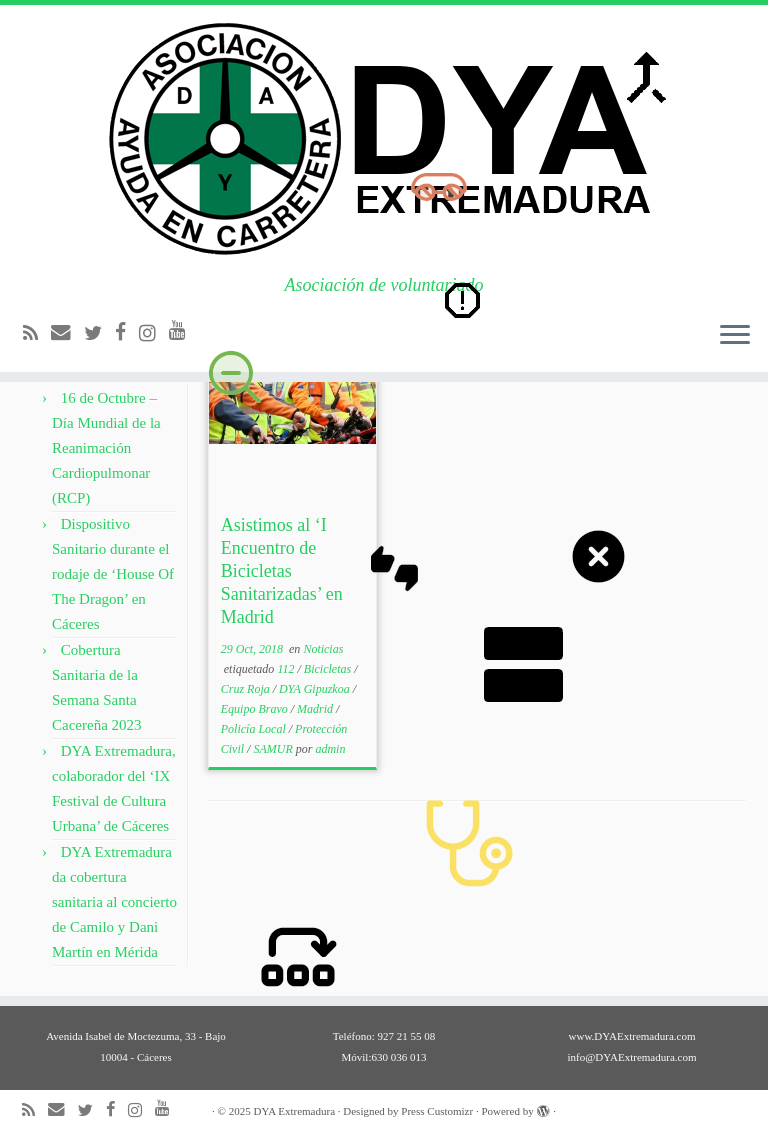  What do you see at coordinates (525, 664) in the screenshot?
I see `view agenda or list layout` at bounding box center [525, 664].